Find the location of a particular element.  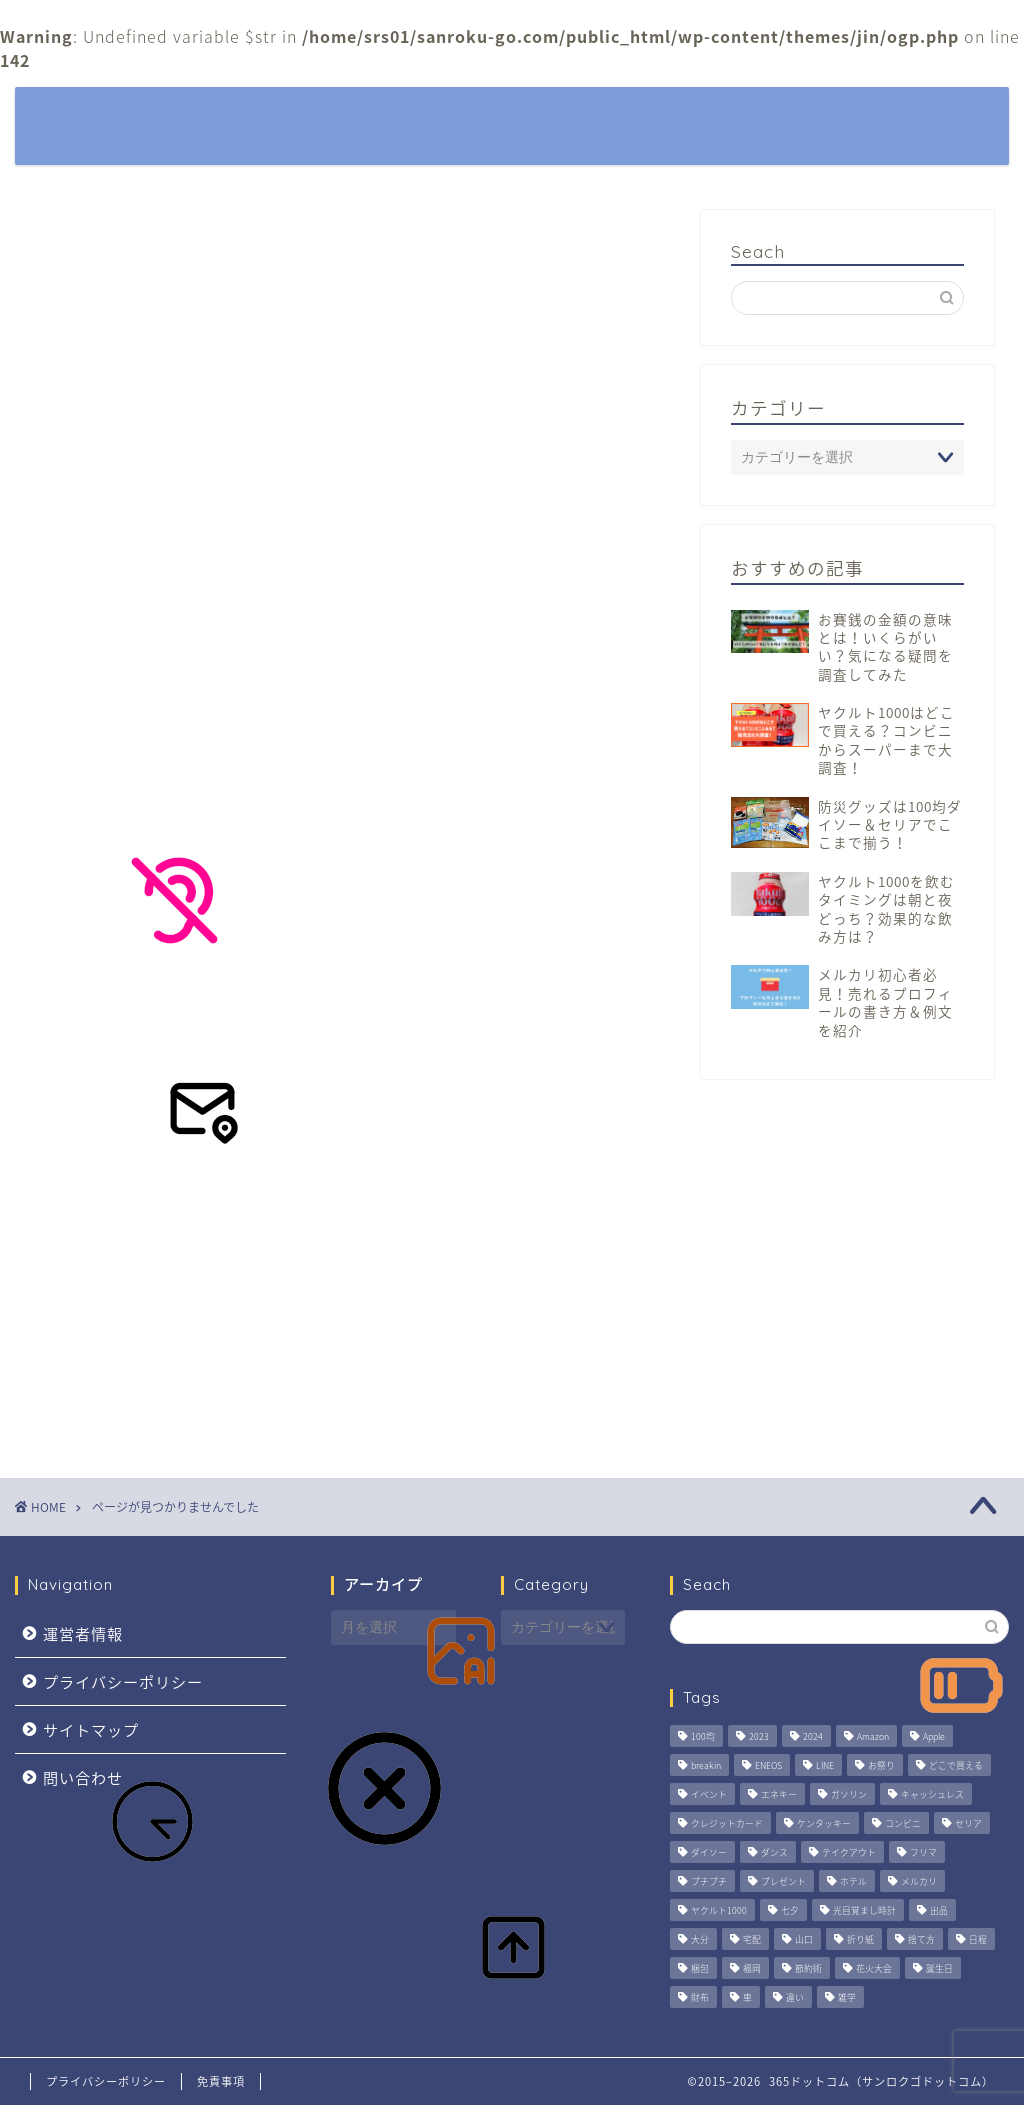

close or dismiss a dialog is located at coordinates (384, 1788).